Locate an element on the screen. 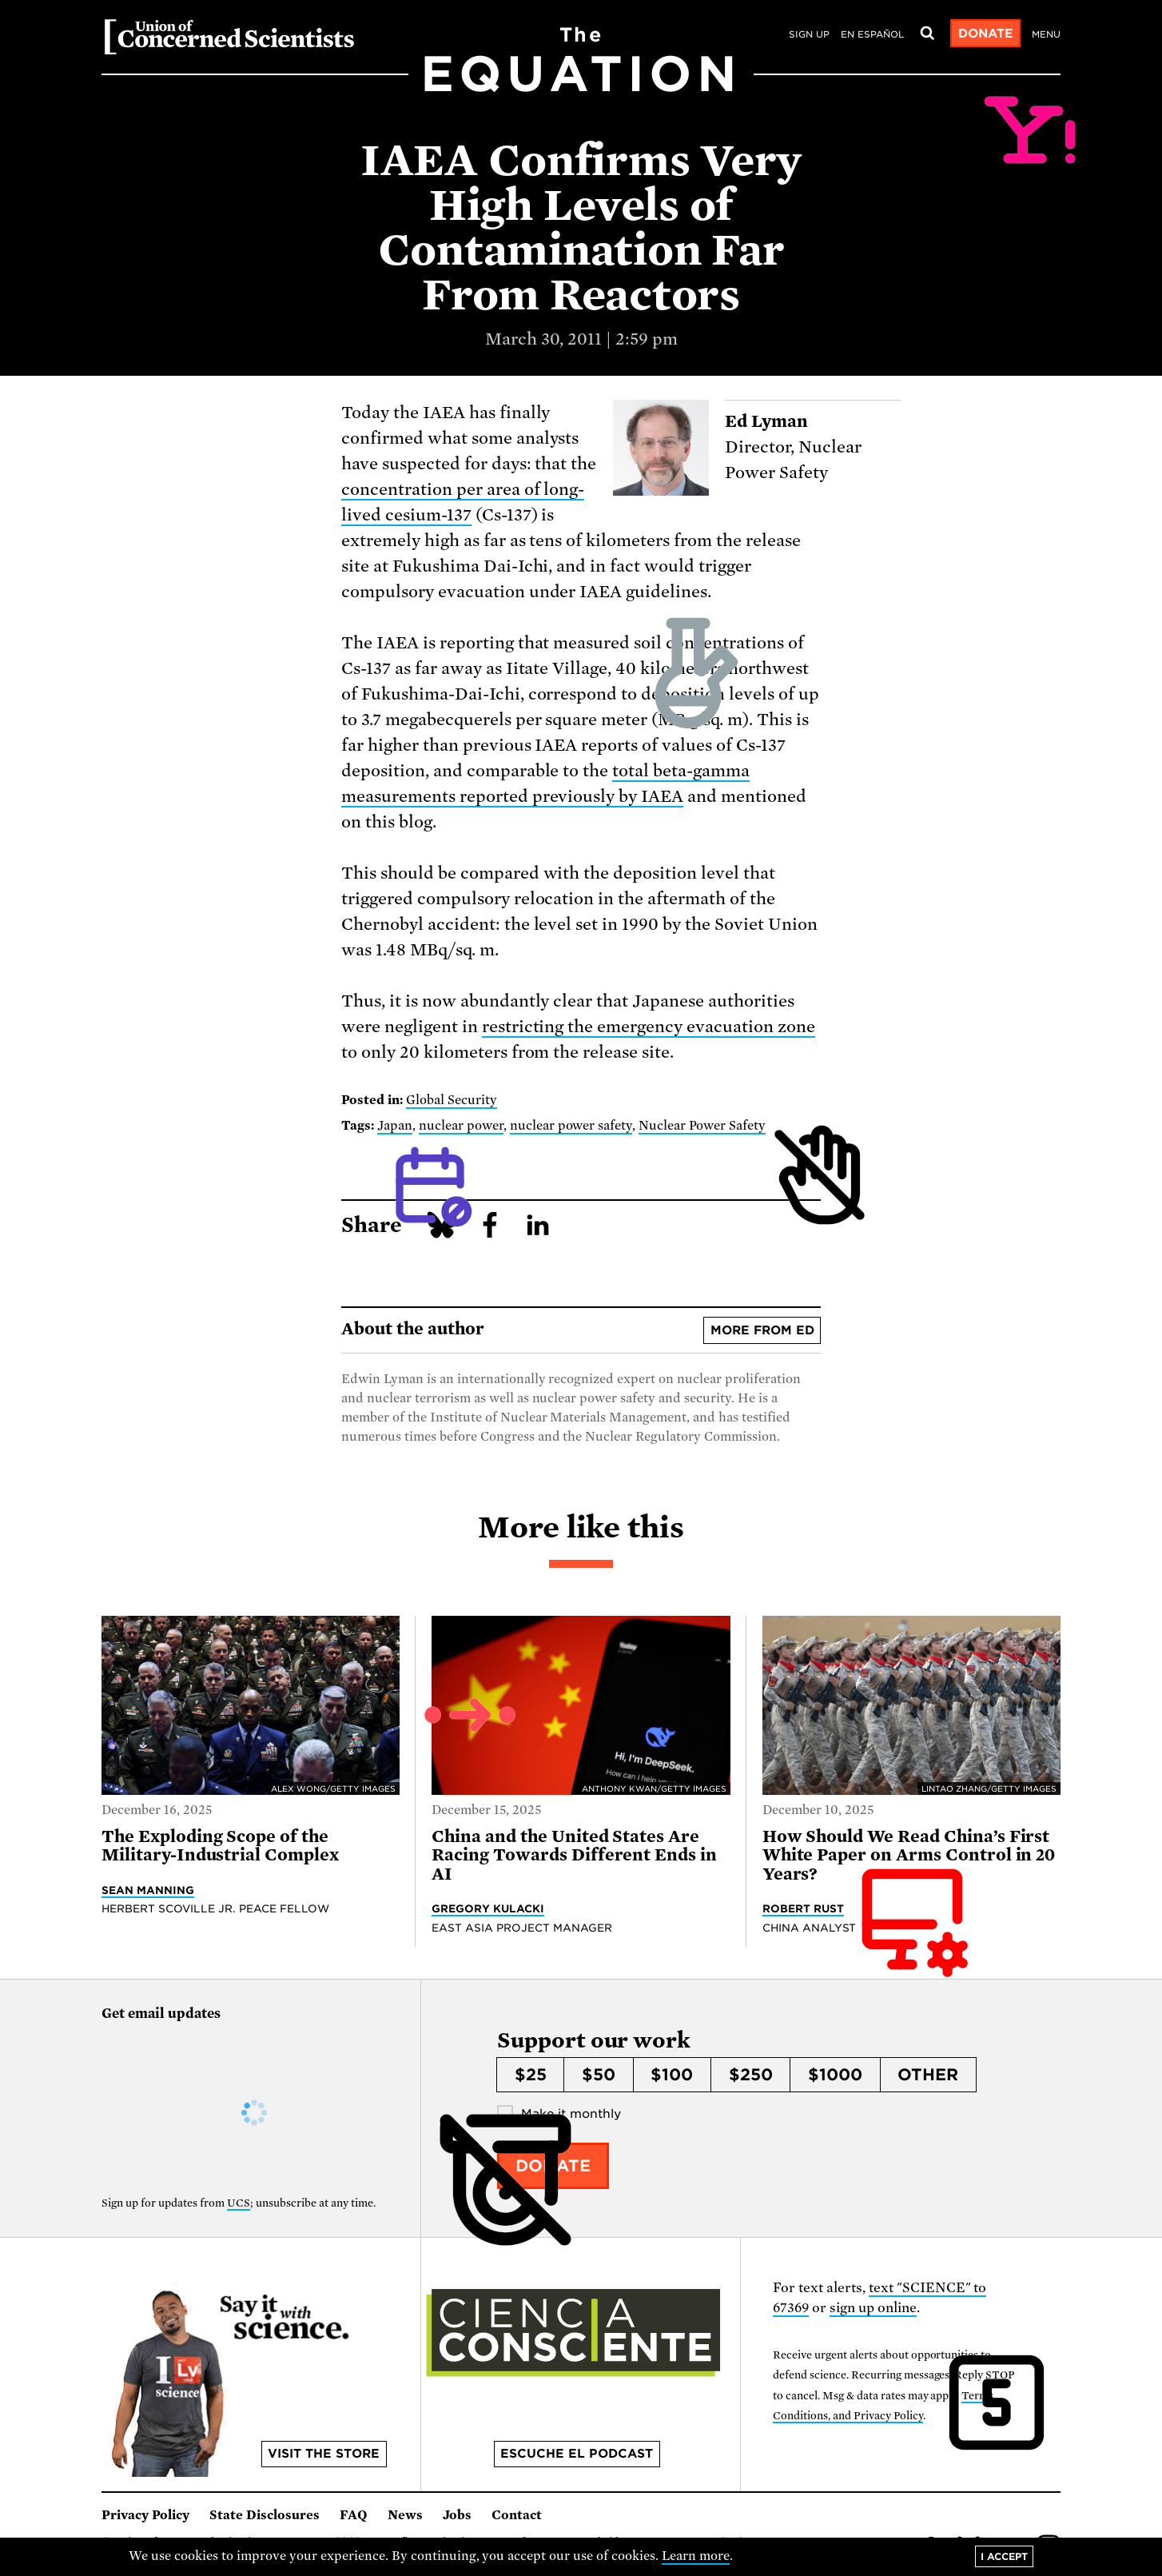 The width and height of the screenshot is (1162, 2576). select or navigate to item number 5 is located at coordinates (997, 2403).